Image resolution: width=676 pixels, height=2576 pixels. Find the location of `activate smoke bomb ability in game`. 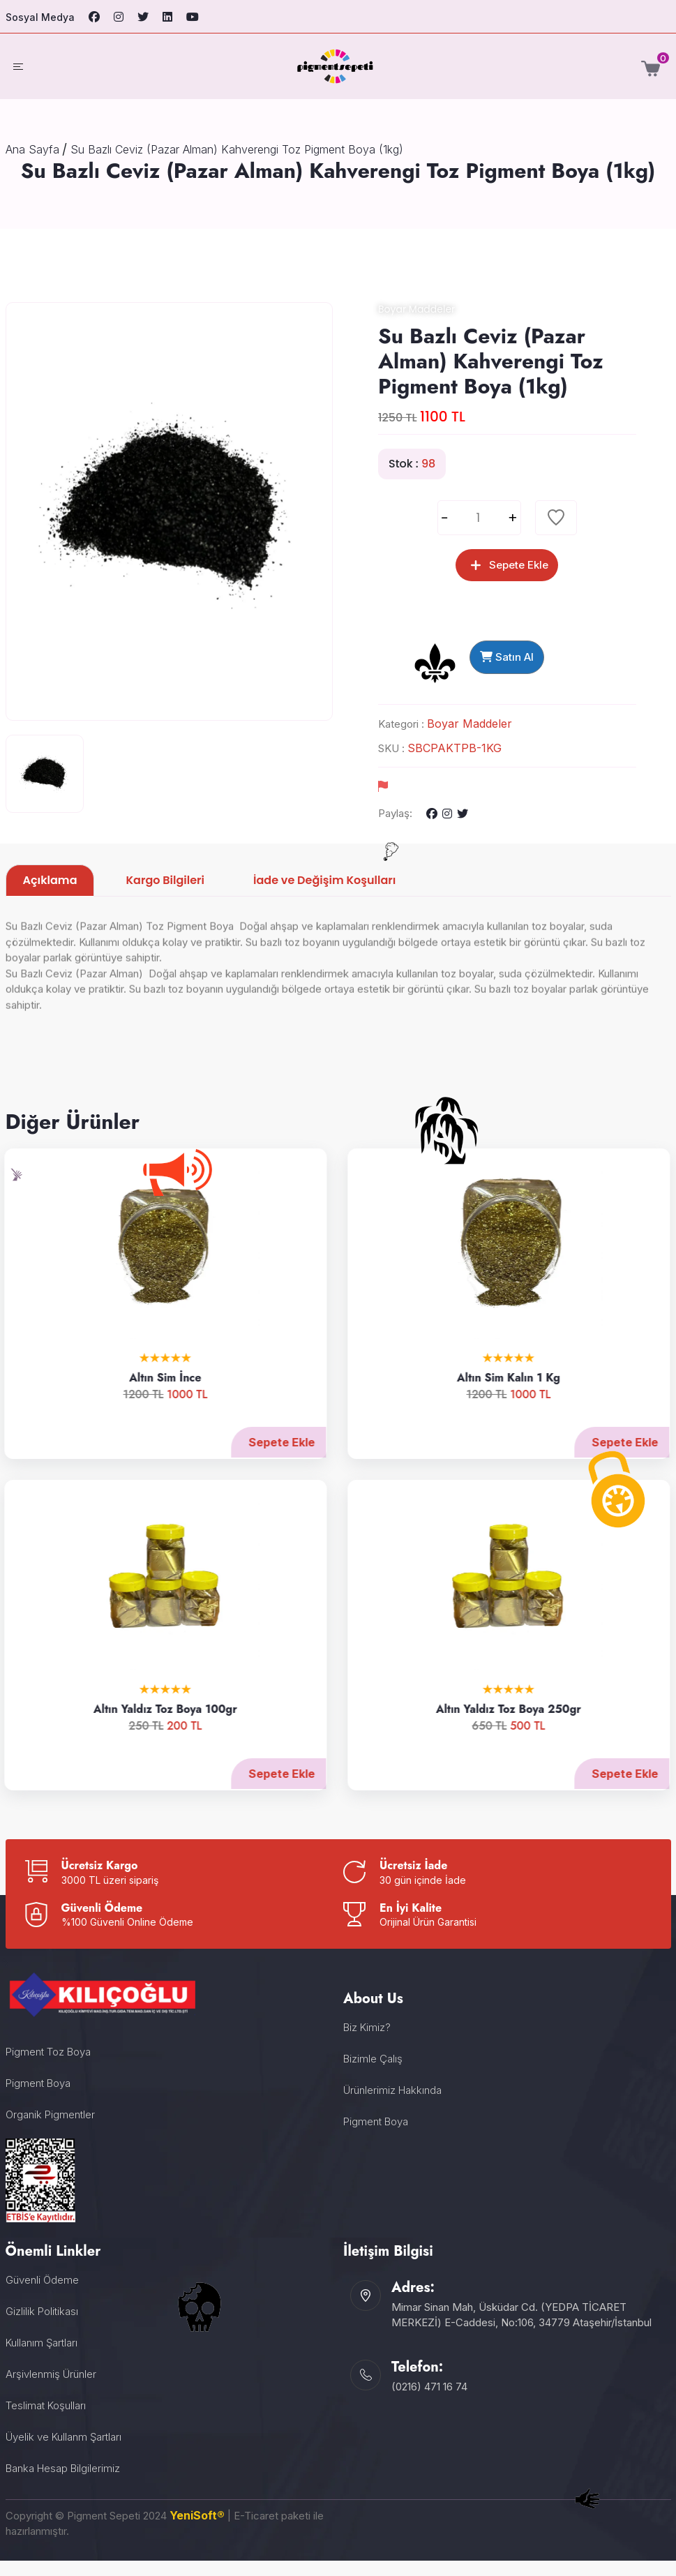

activate smoke bomb ability in game is located at coordinates (391, 851).